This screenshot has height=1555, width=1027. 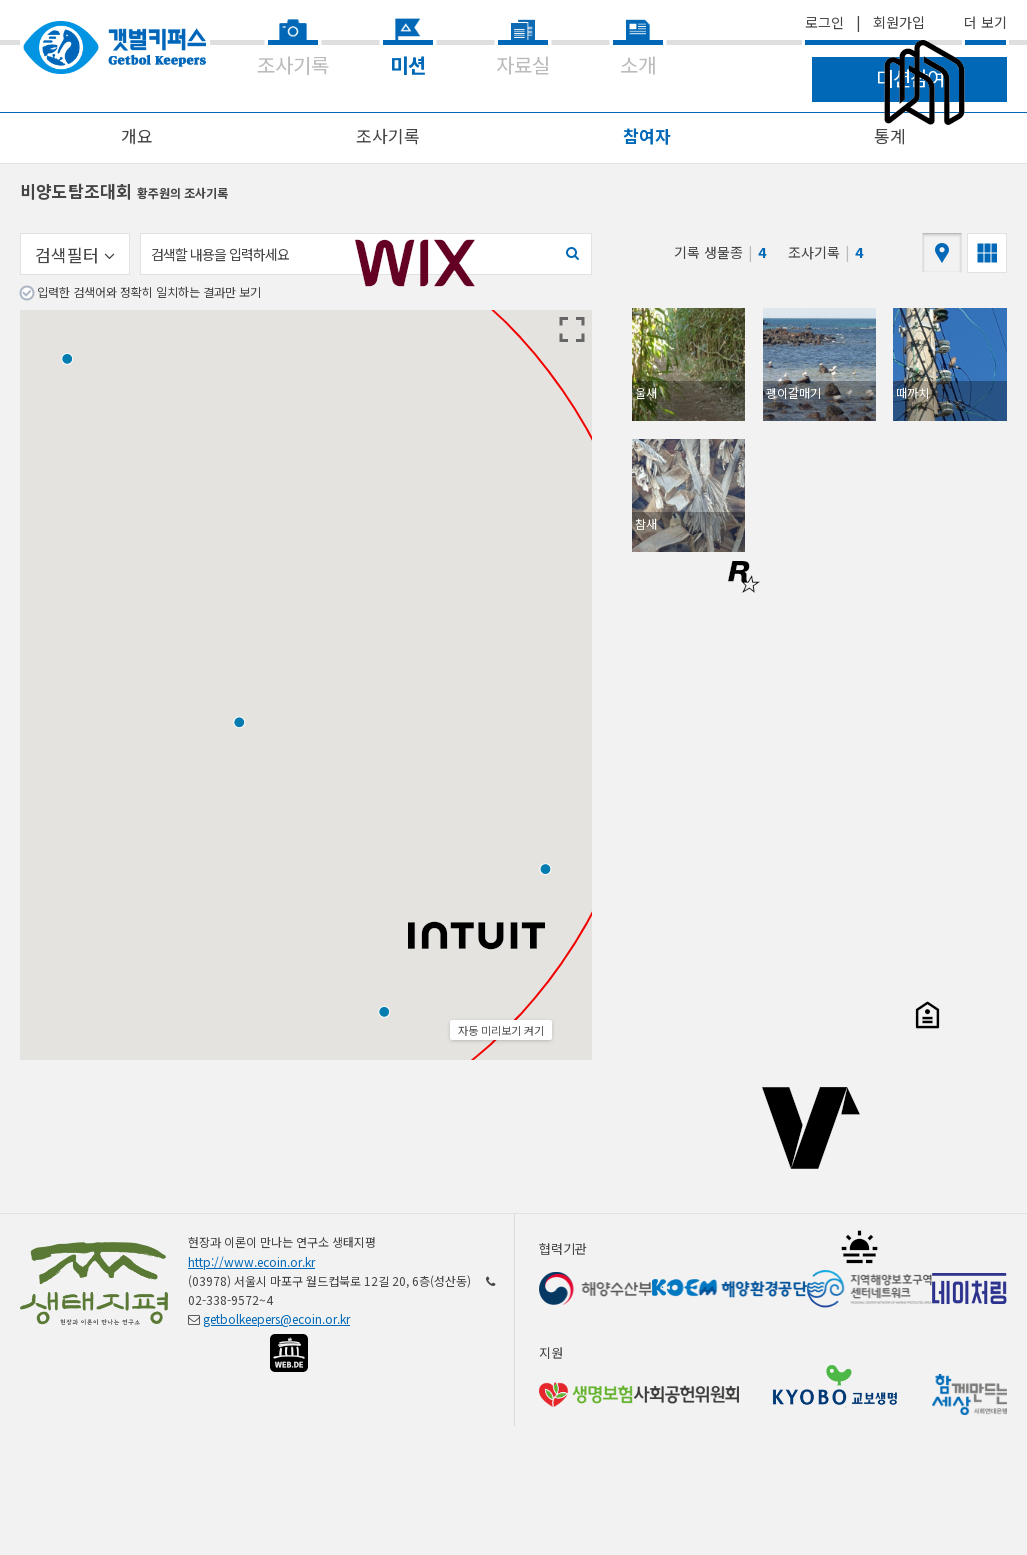 I want to click on Rockstar Games company logo, so click(x=744, y=577).